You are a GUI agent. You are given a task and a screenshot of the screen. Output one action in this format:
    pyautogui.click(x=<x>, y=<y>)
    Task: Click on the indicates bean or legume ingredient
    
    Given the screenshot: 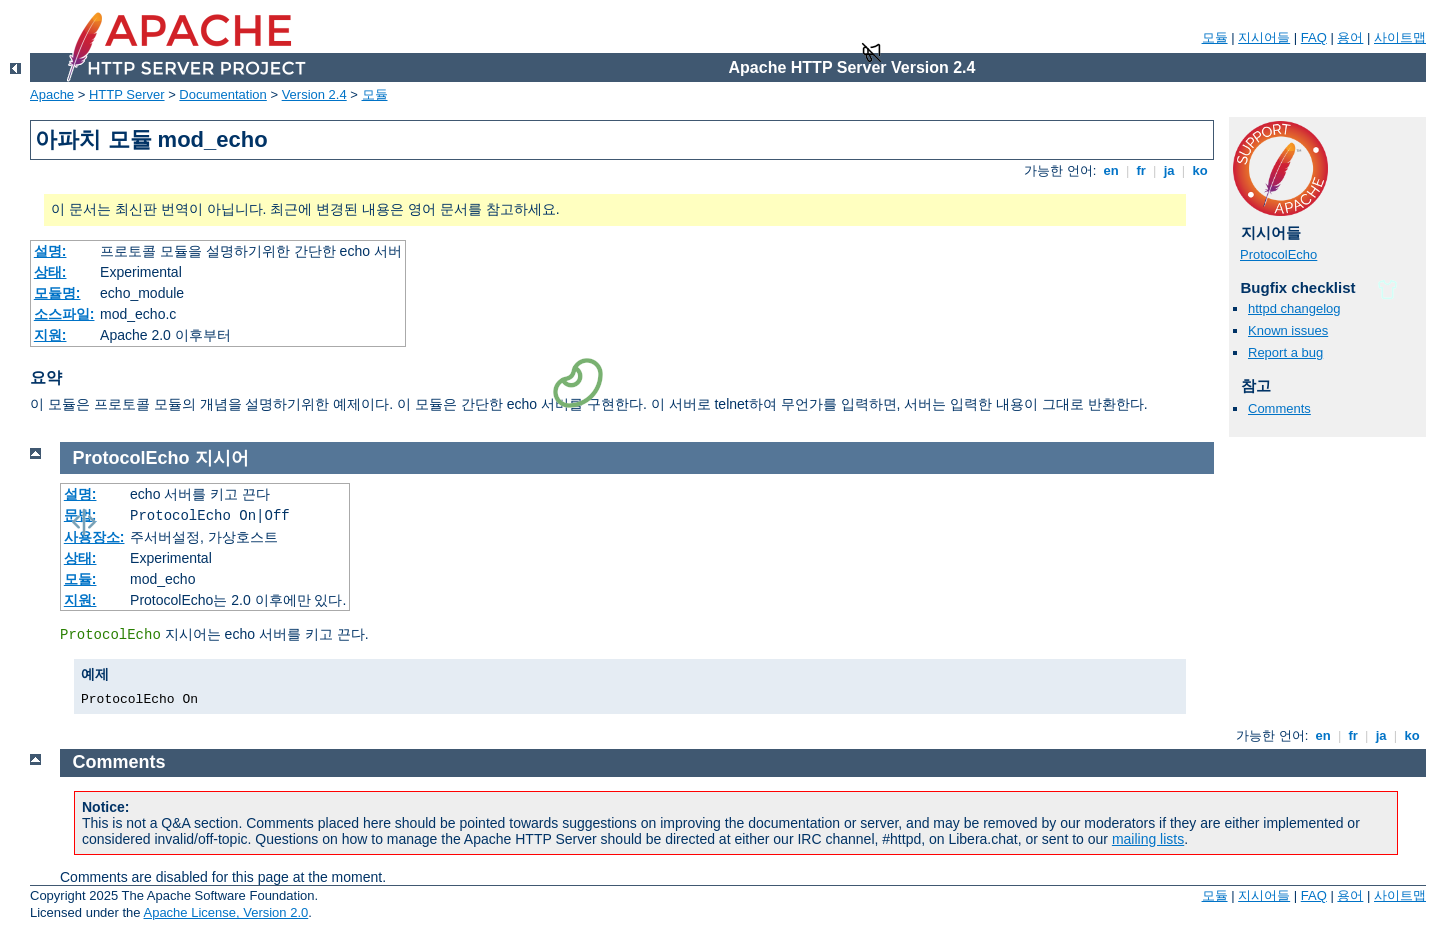 What is the action you would take?
    pyautogui.click(x=578, y=383)
    